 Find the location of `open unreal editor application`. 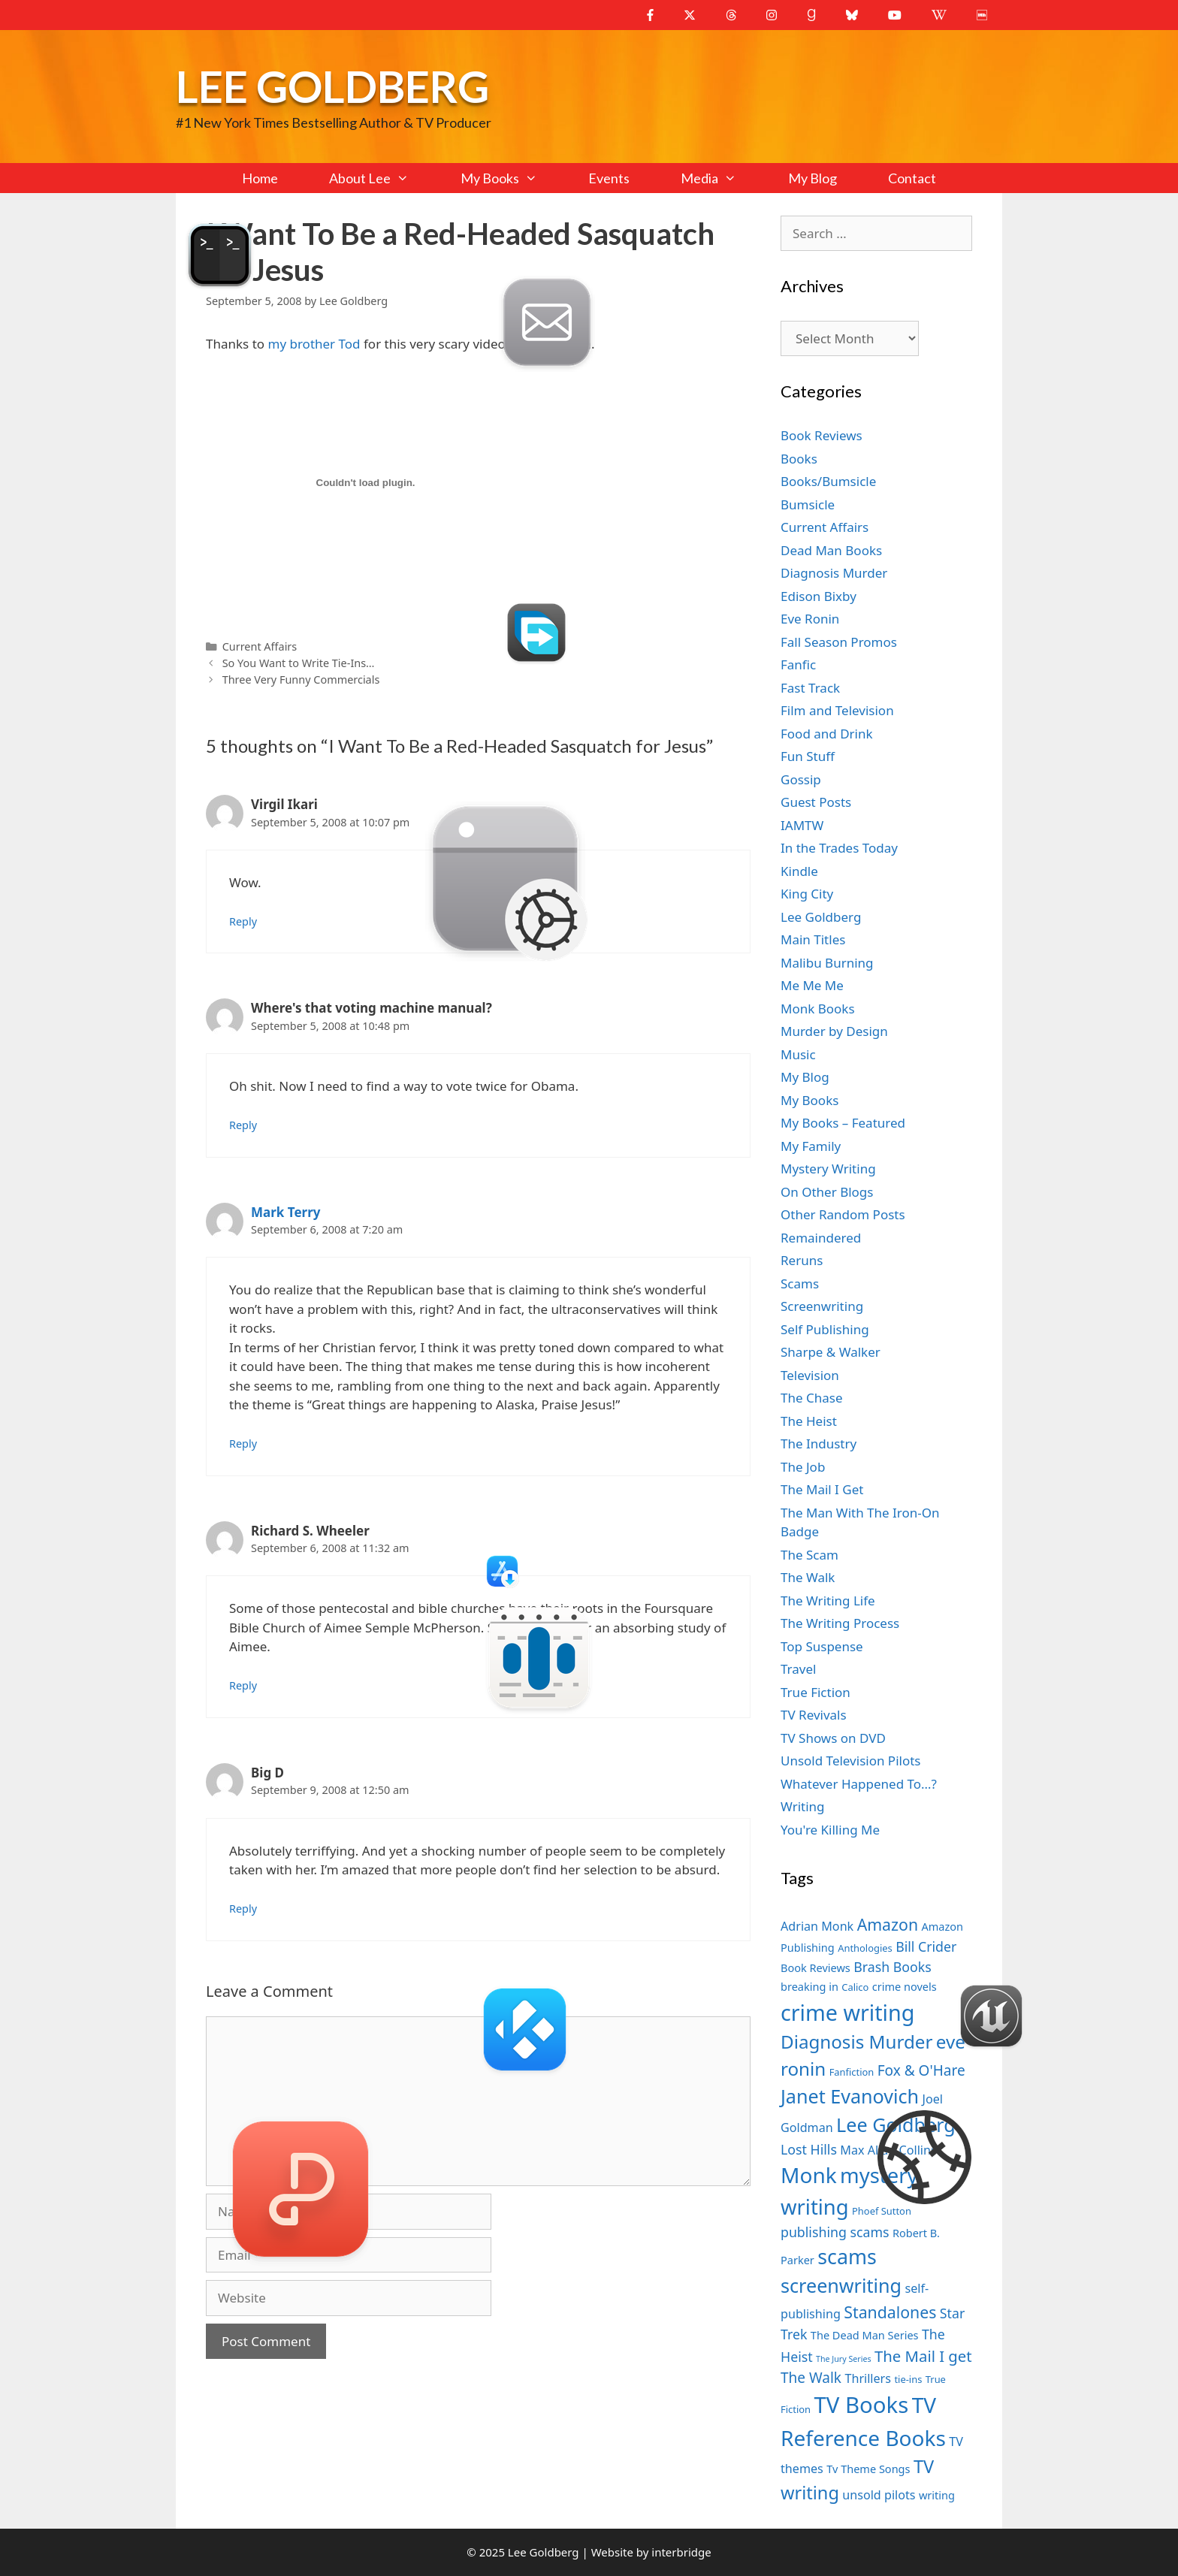

open unreal editor application is located at coordinates (991, 2016).